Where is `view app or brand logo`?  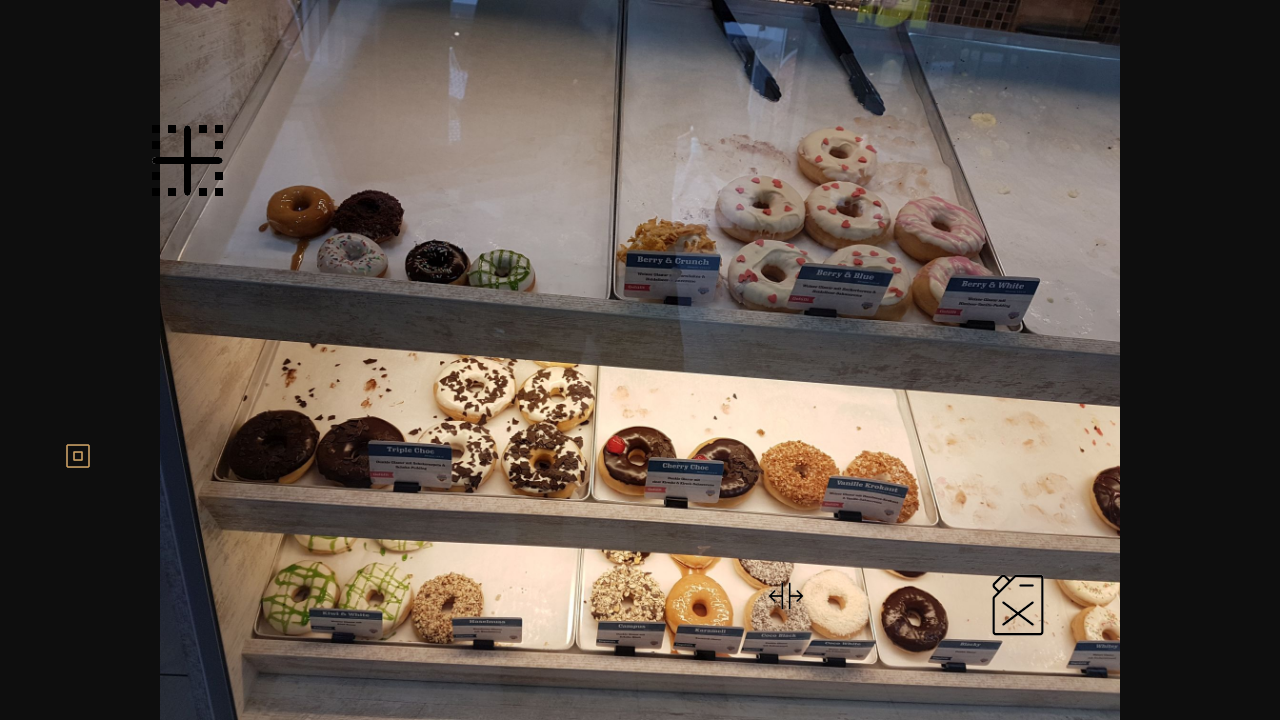 view app or brand logo is located at coordinates (78, 456).